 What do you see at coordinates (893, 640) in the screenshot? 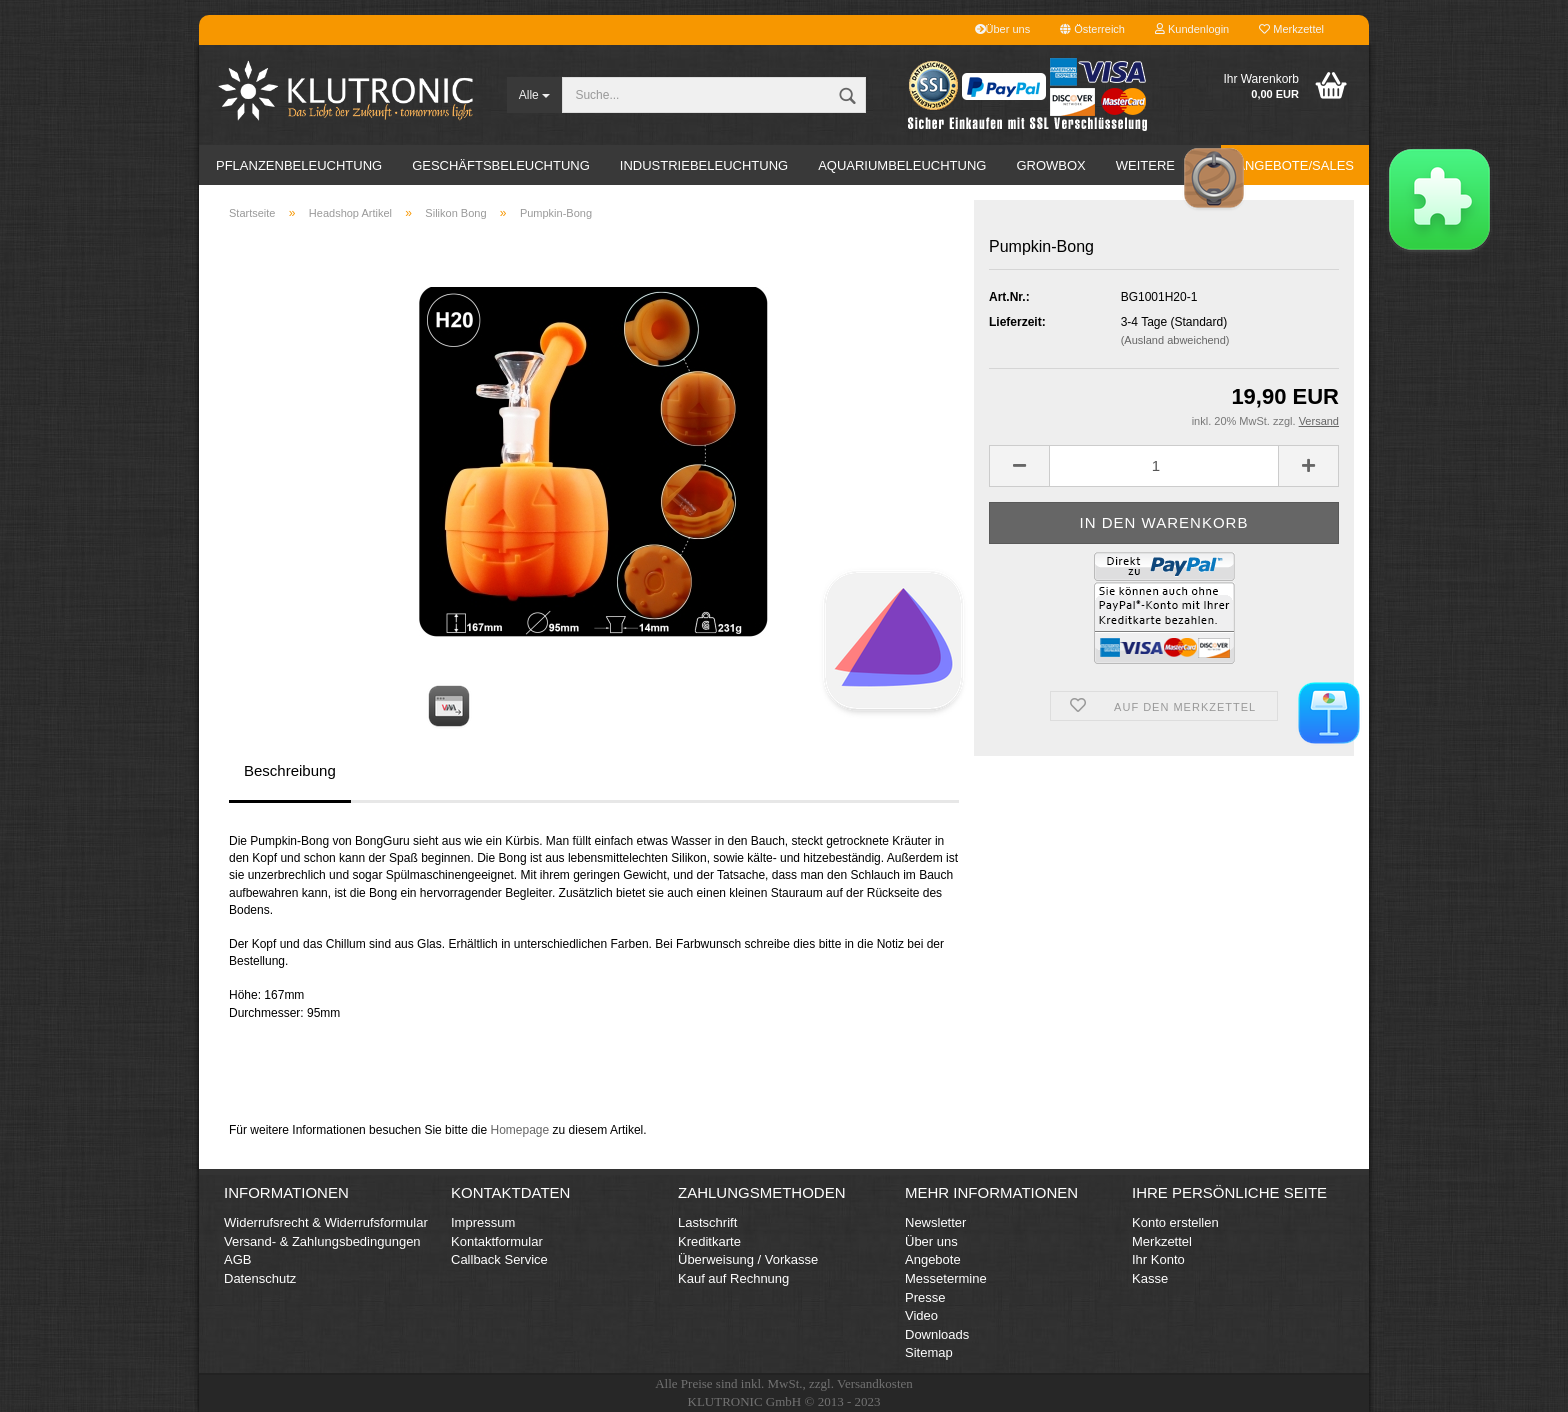
I see `launch endeavouros linux application` at bounding box center [893, 640].